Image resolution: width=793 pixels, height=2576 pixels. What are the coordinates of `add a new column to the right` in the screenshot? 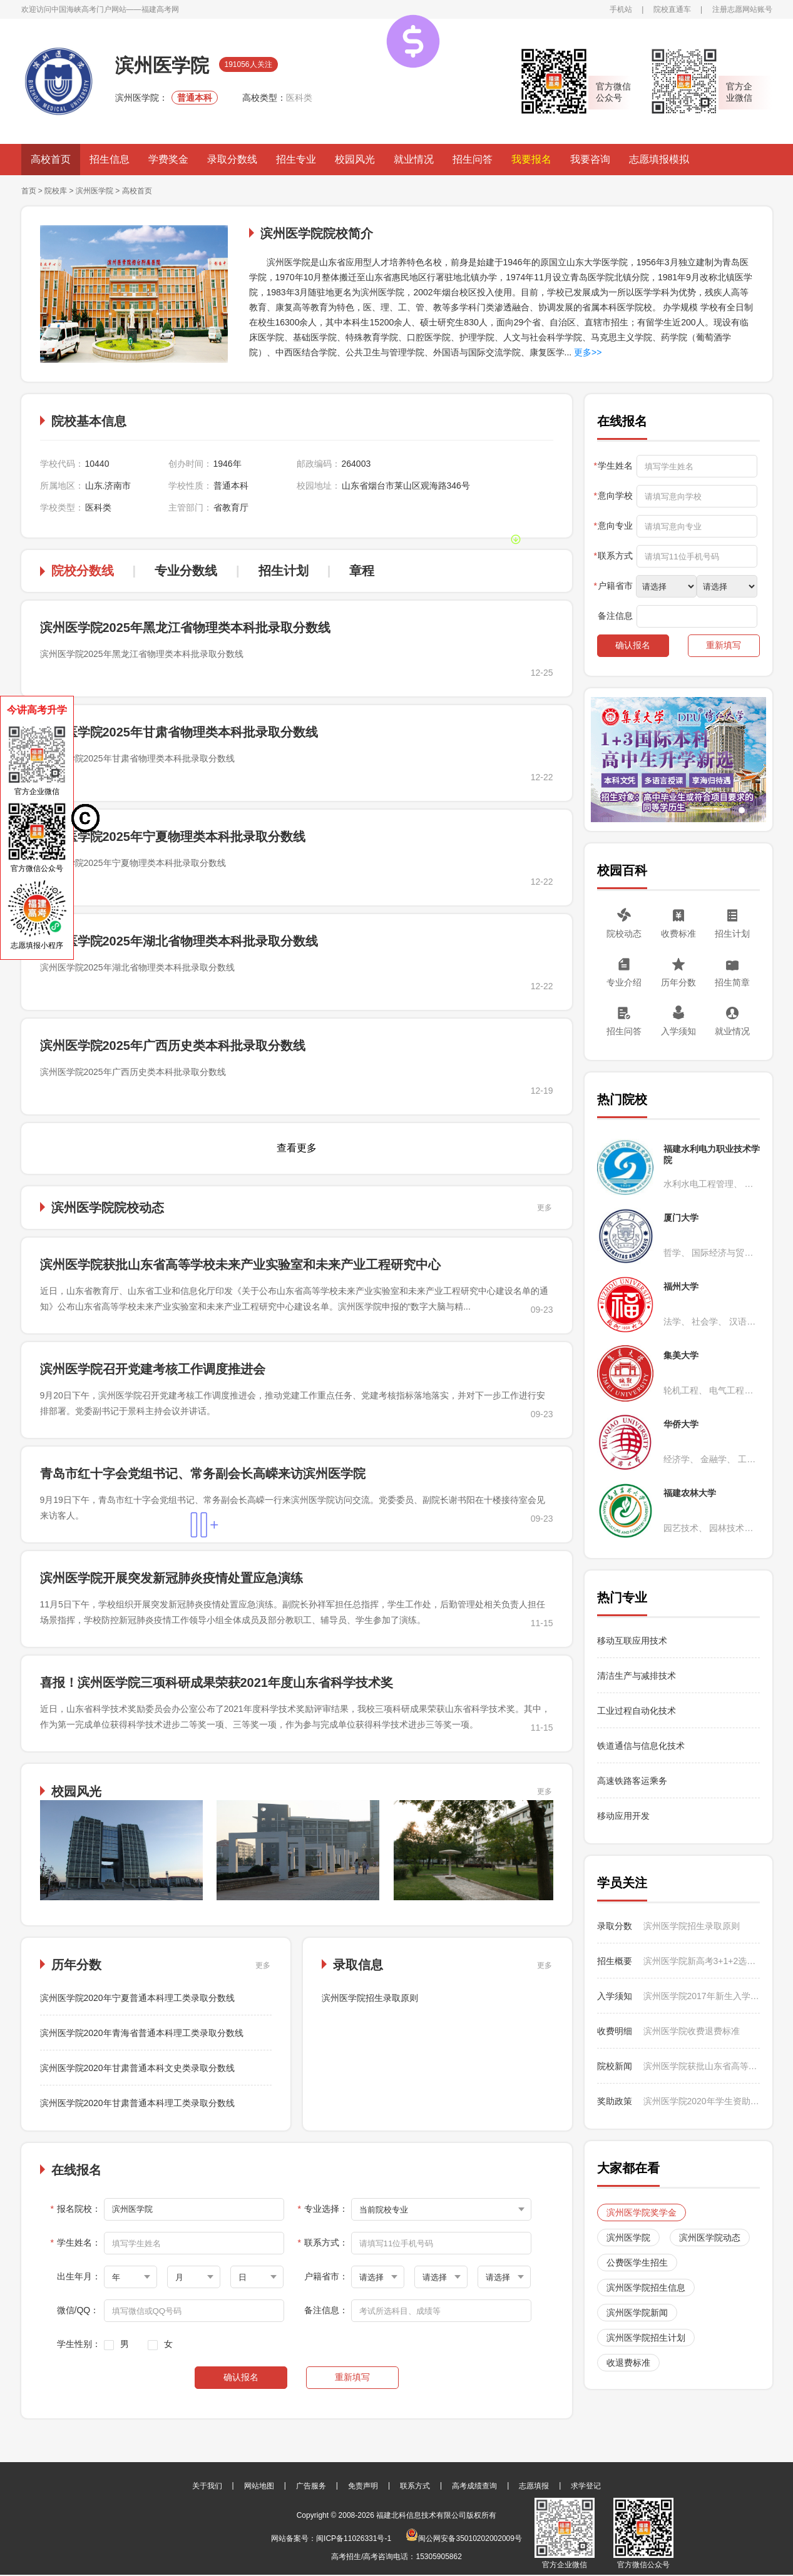 It's located at (202, 1525).